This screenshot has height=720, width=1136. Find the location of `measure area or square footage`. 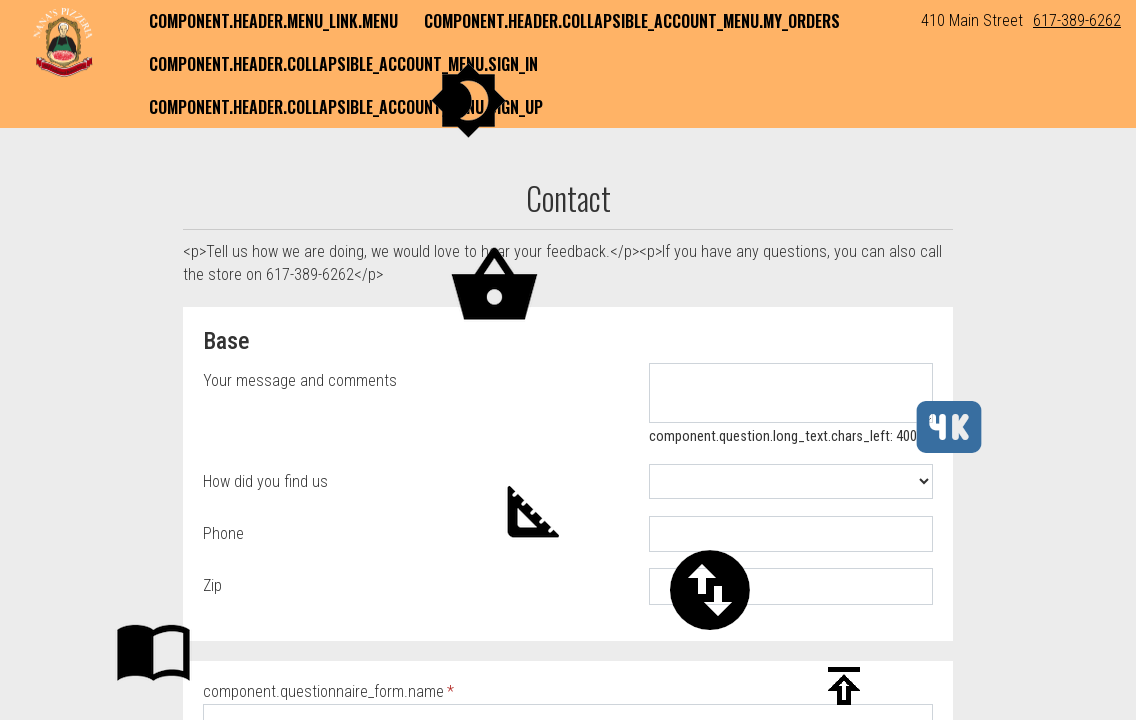

measure area or square footage is located at coordinates (534, 510).